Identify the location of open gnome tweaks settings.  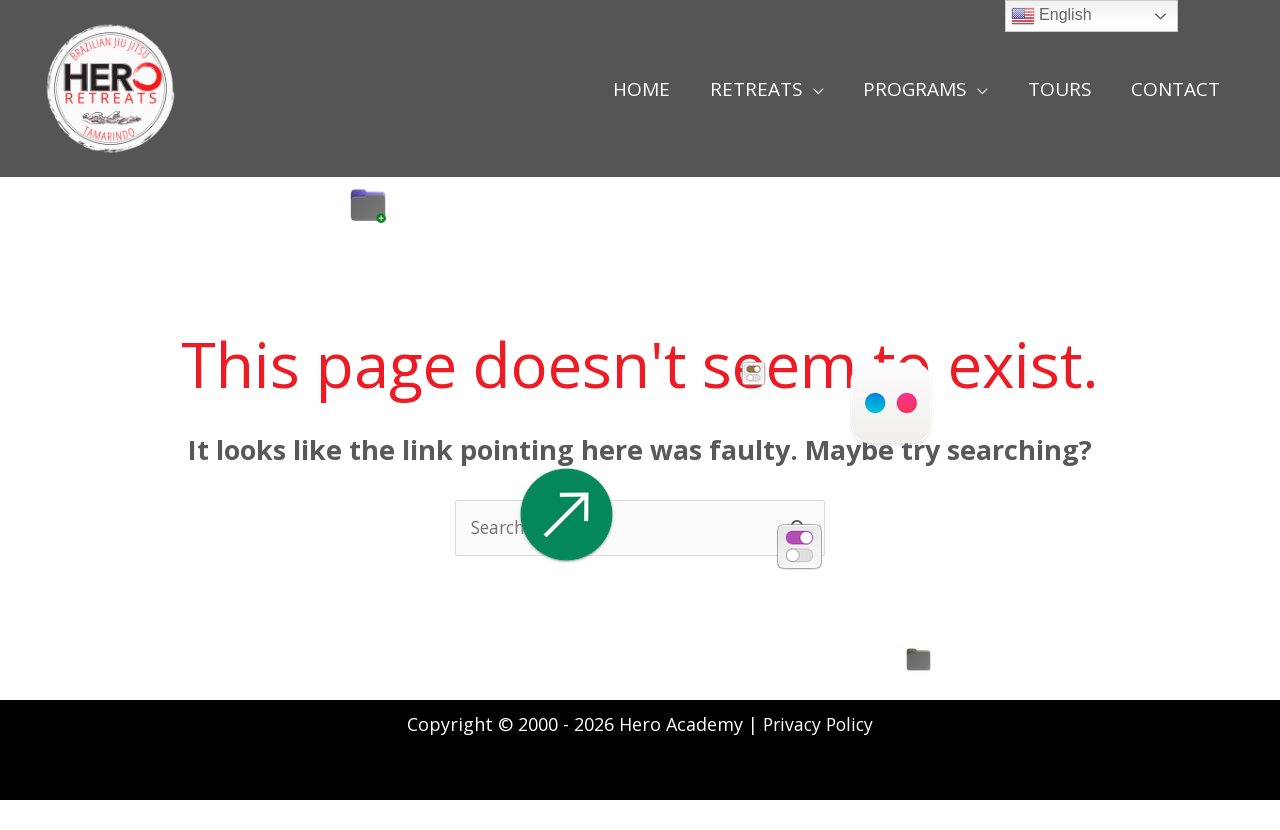
(799, 546).